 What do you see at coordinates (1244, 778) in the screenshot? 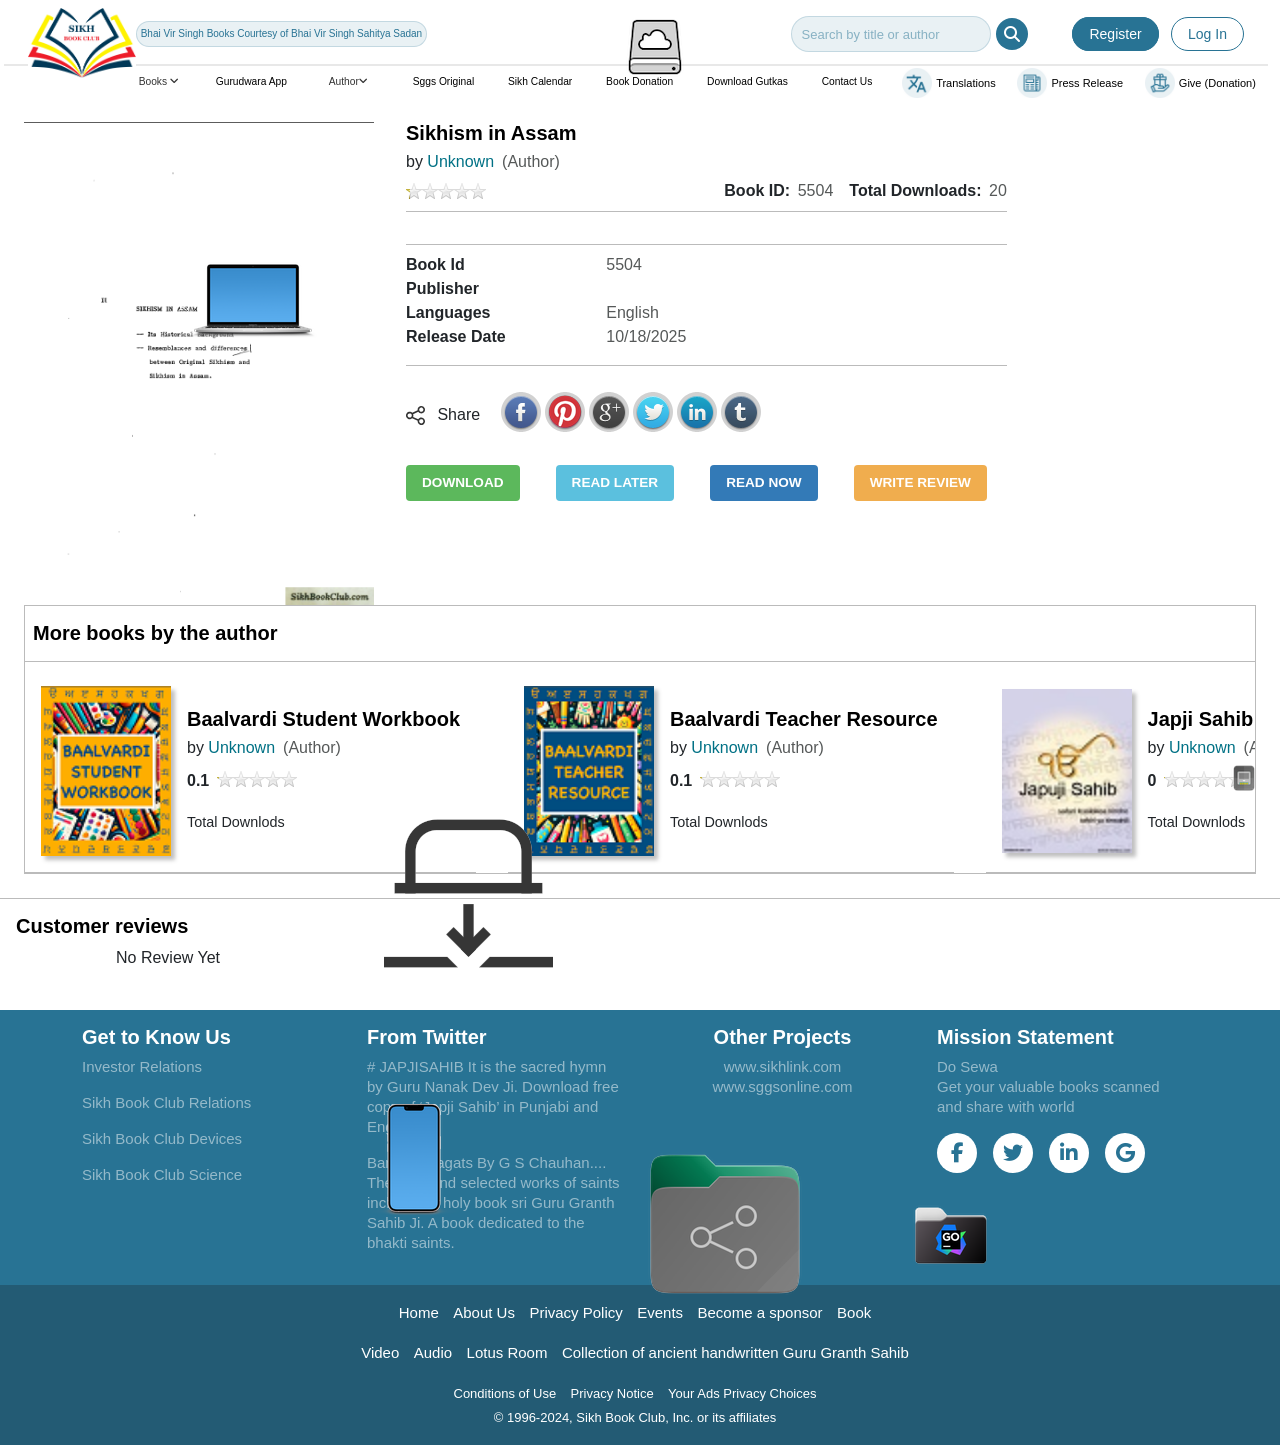
I see `a sega genesis ROM file` at bounding box center [1244, 778].